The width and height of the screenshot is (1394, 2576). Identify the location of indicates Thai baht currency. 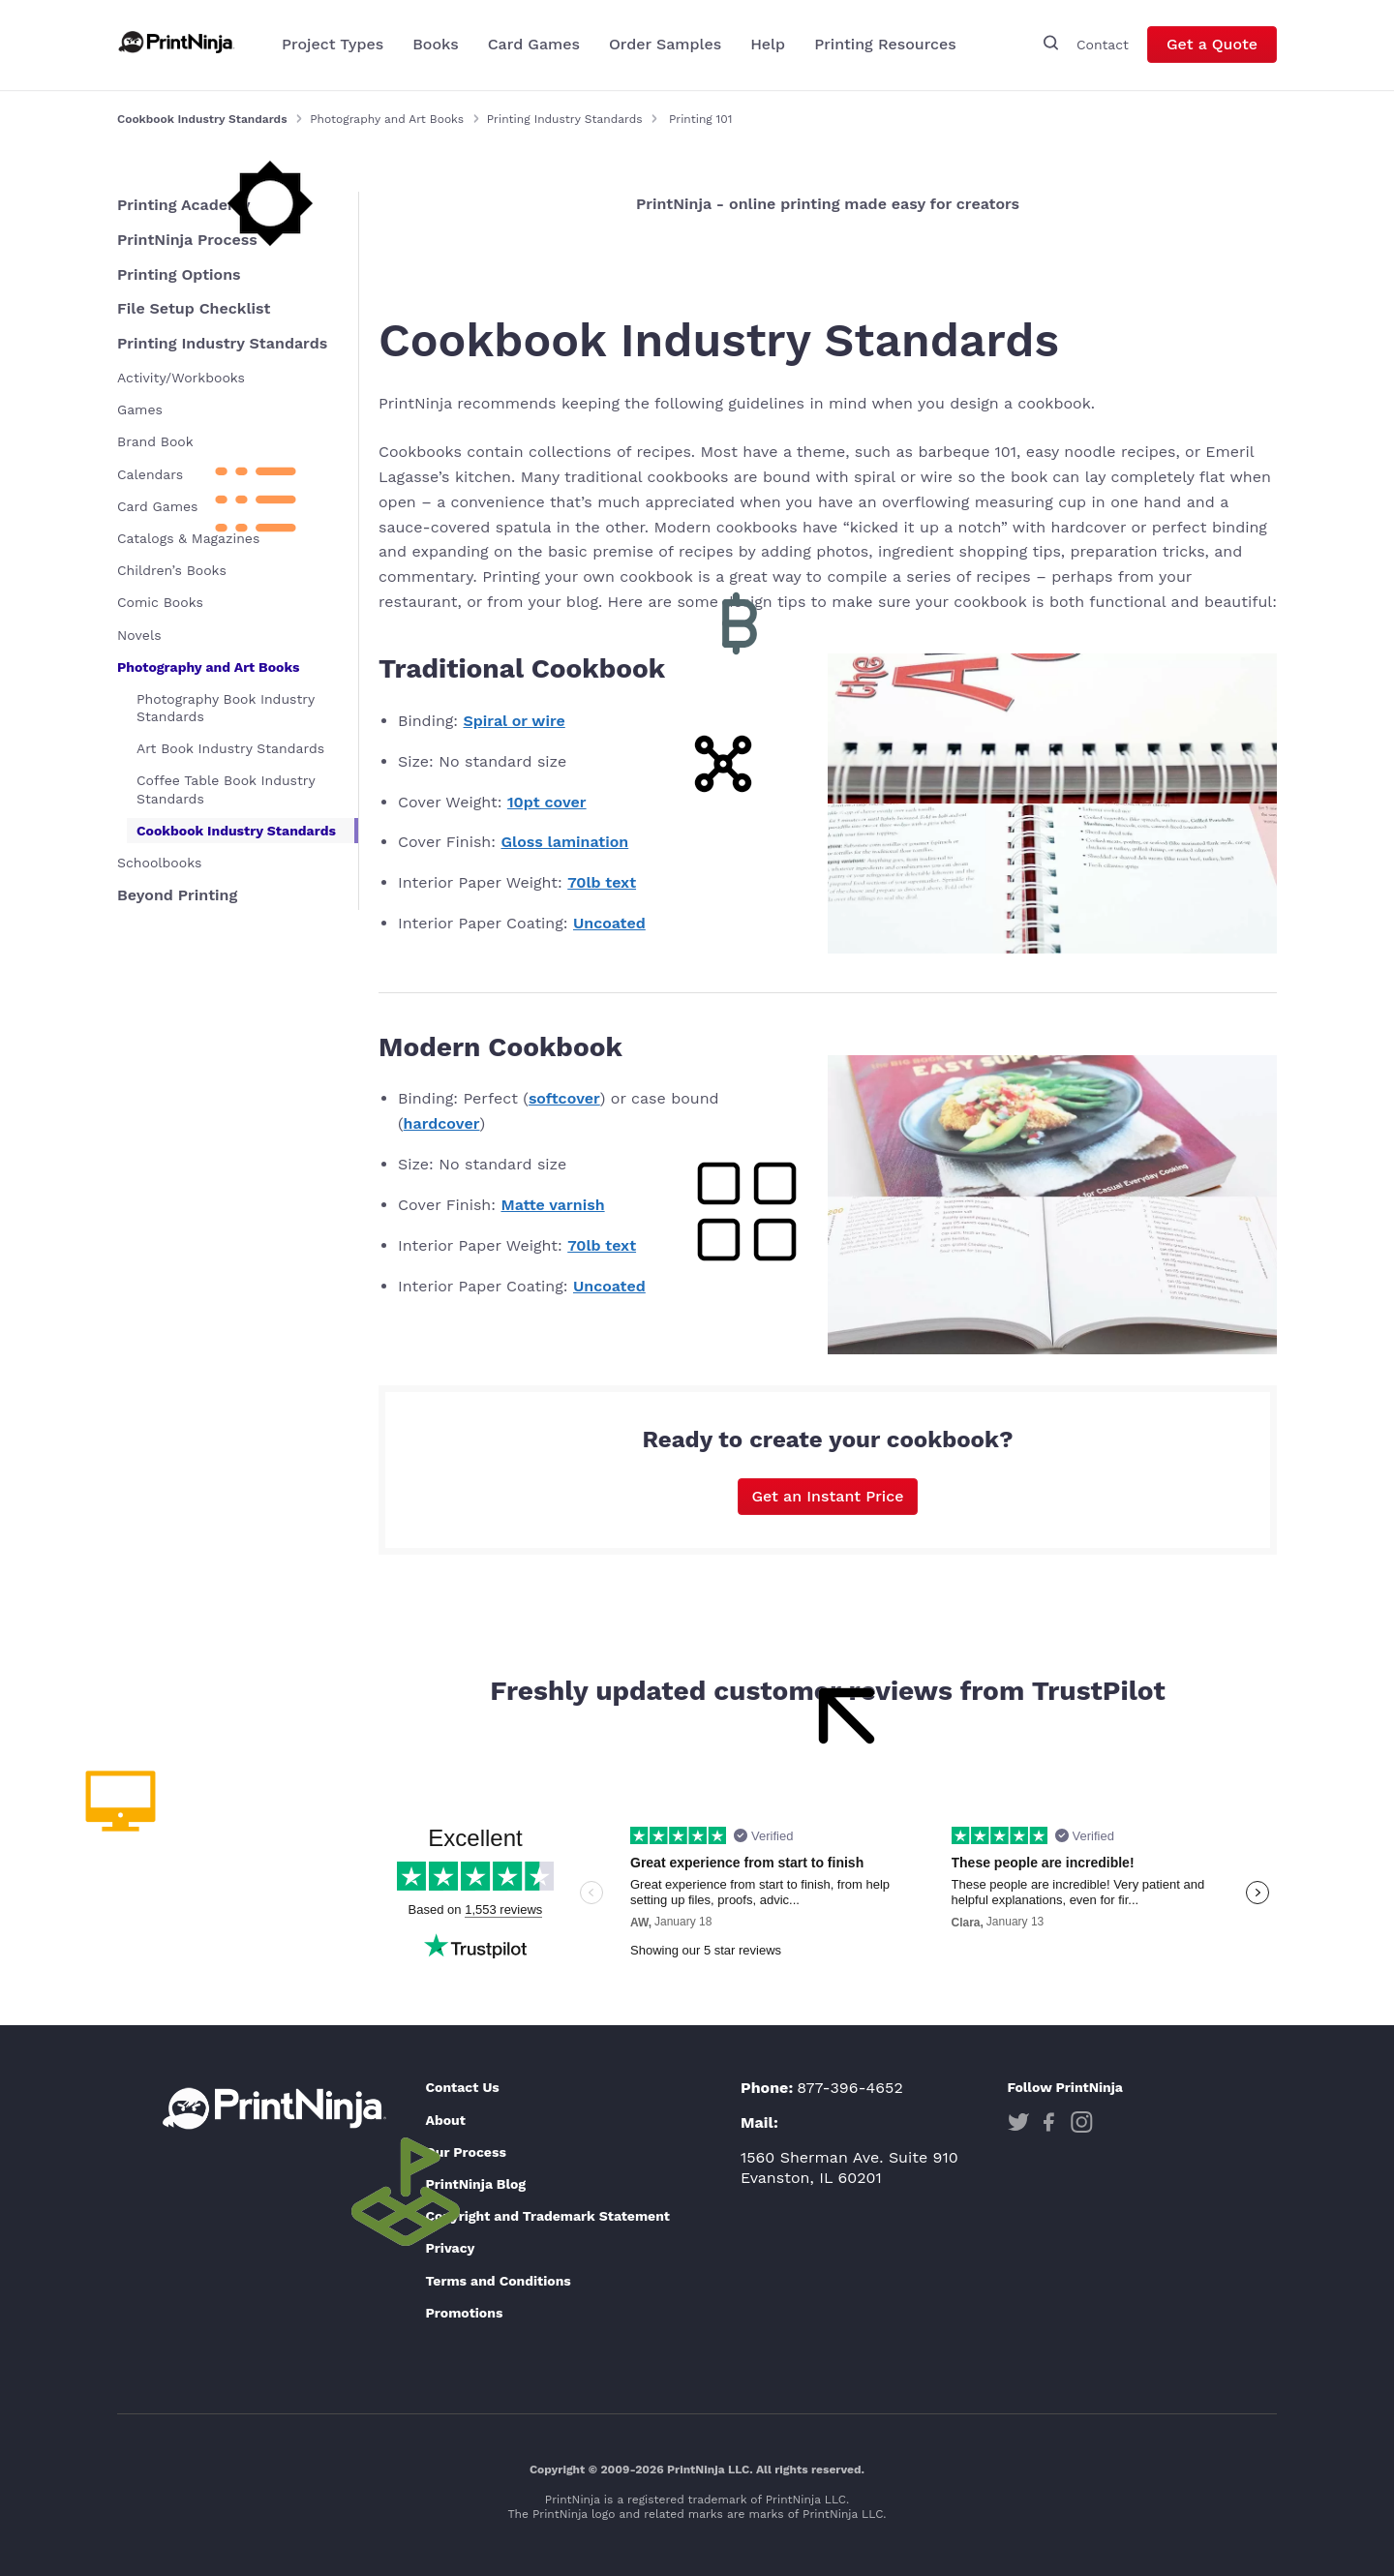
(740, 623).